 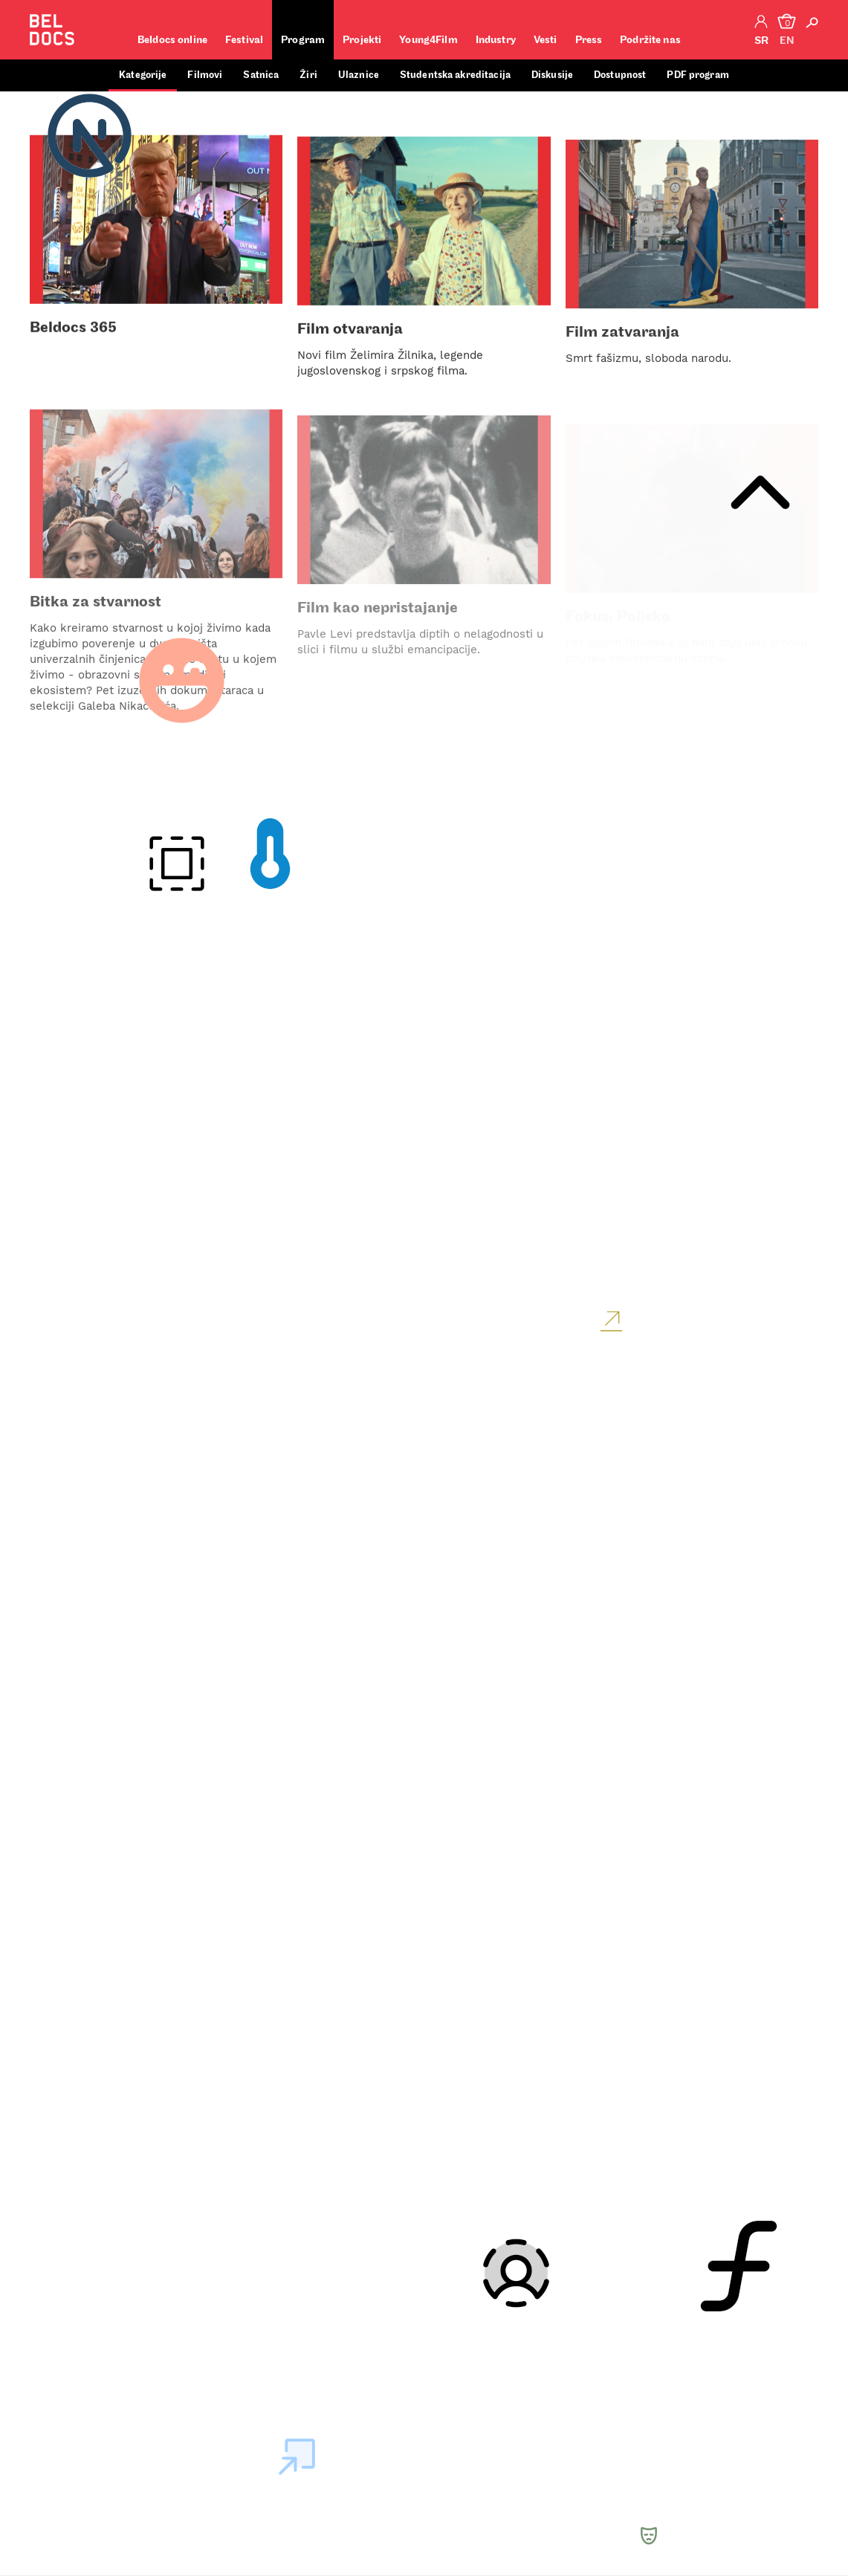 I want to click on add a fun or playful reaction to a message, so click(x=181, y=680).